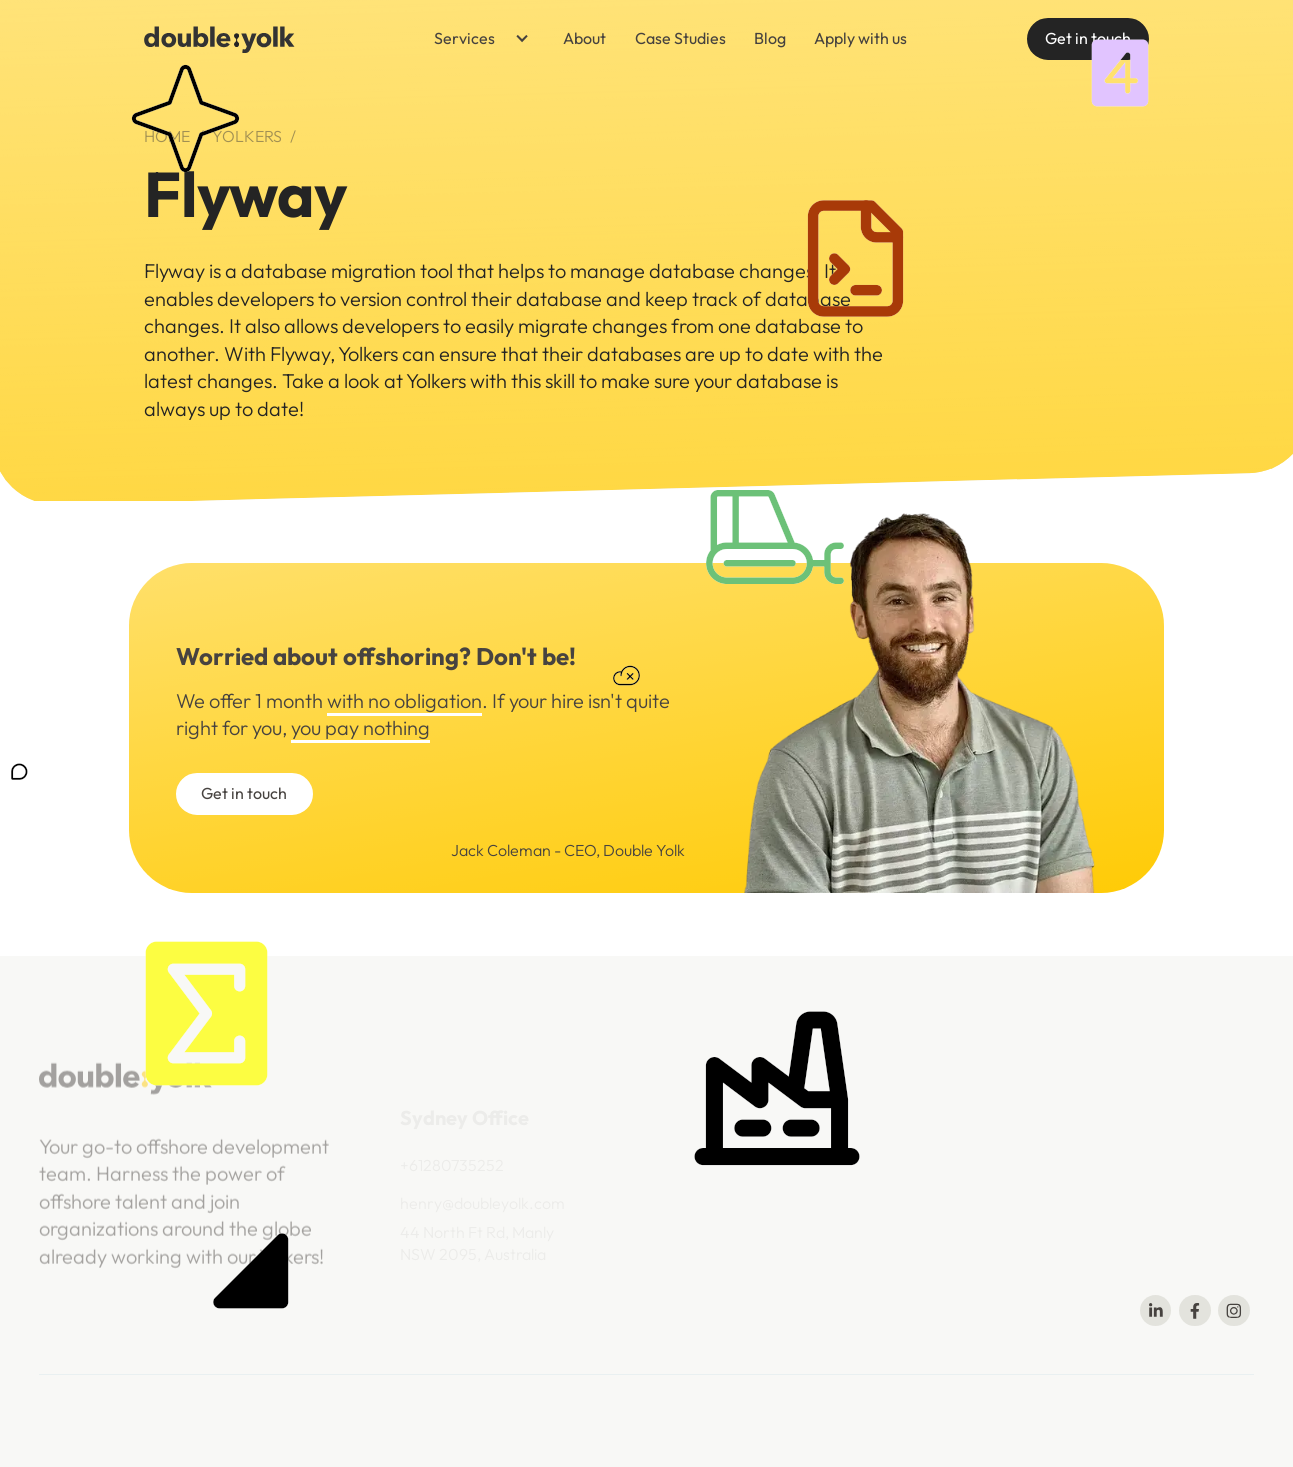 This screenshot has height=1467, width=1293. I want to click on indicates a featured or highlighted item, so click(185, 118).